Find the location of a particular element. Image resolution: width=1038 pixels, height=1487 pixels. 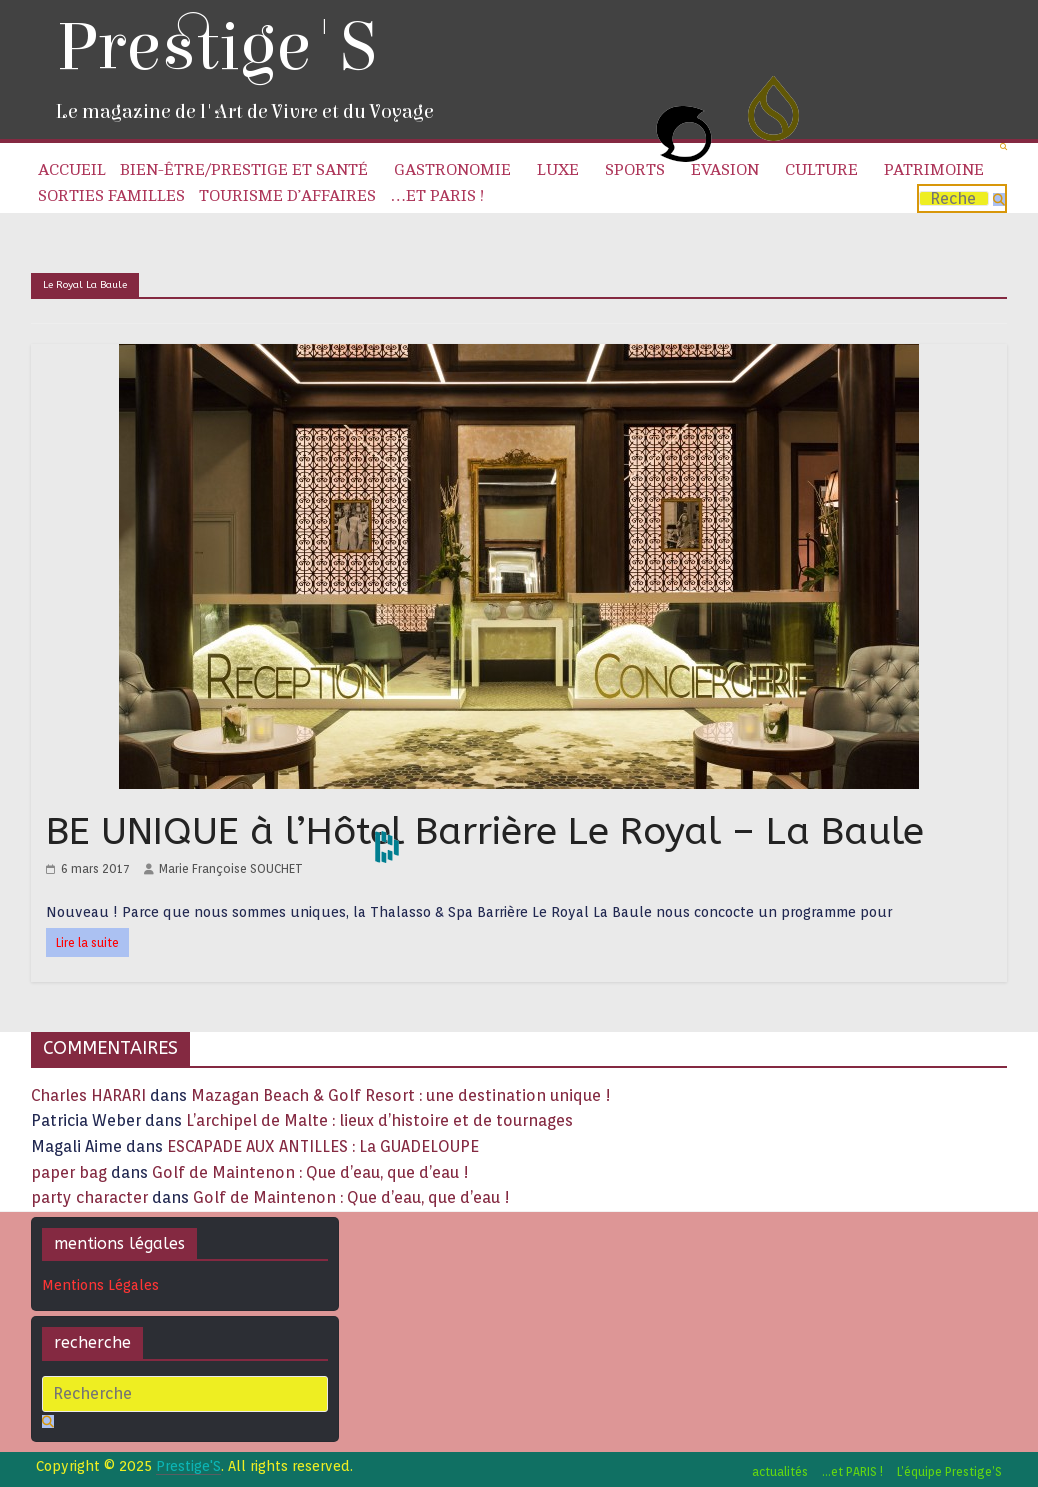

Sui blockchain logo is located at coordinates (773, 108).